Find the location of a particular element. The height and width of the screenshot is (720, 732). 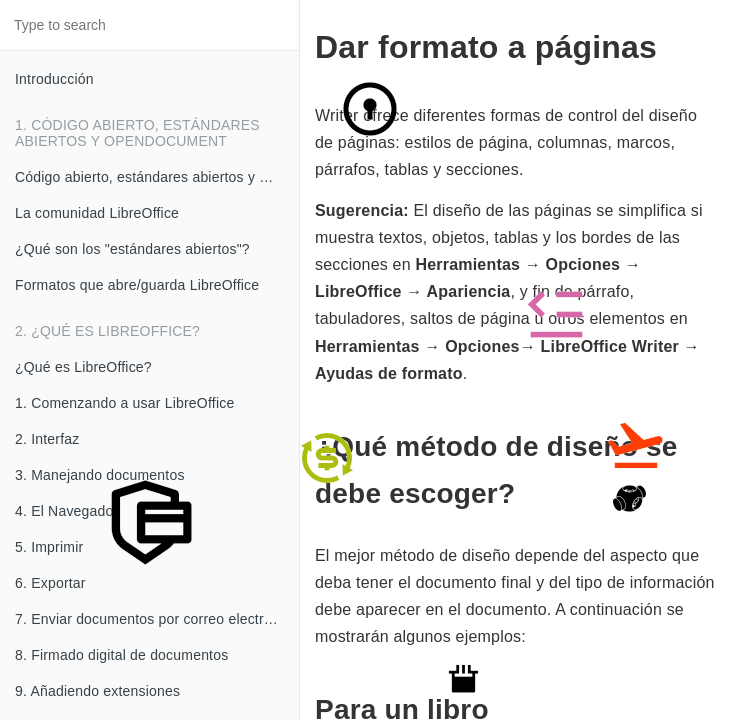

lock or secure a room is located at coordinates (370, 109).